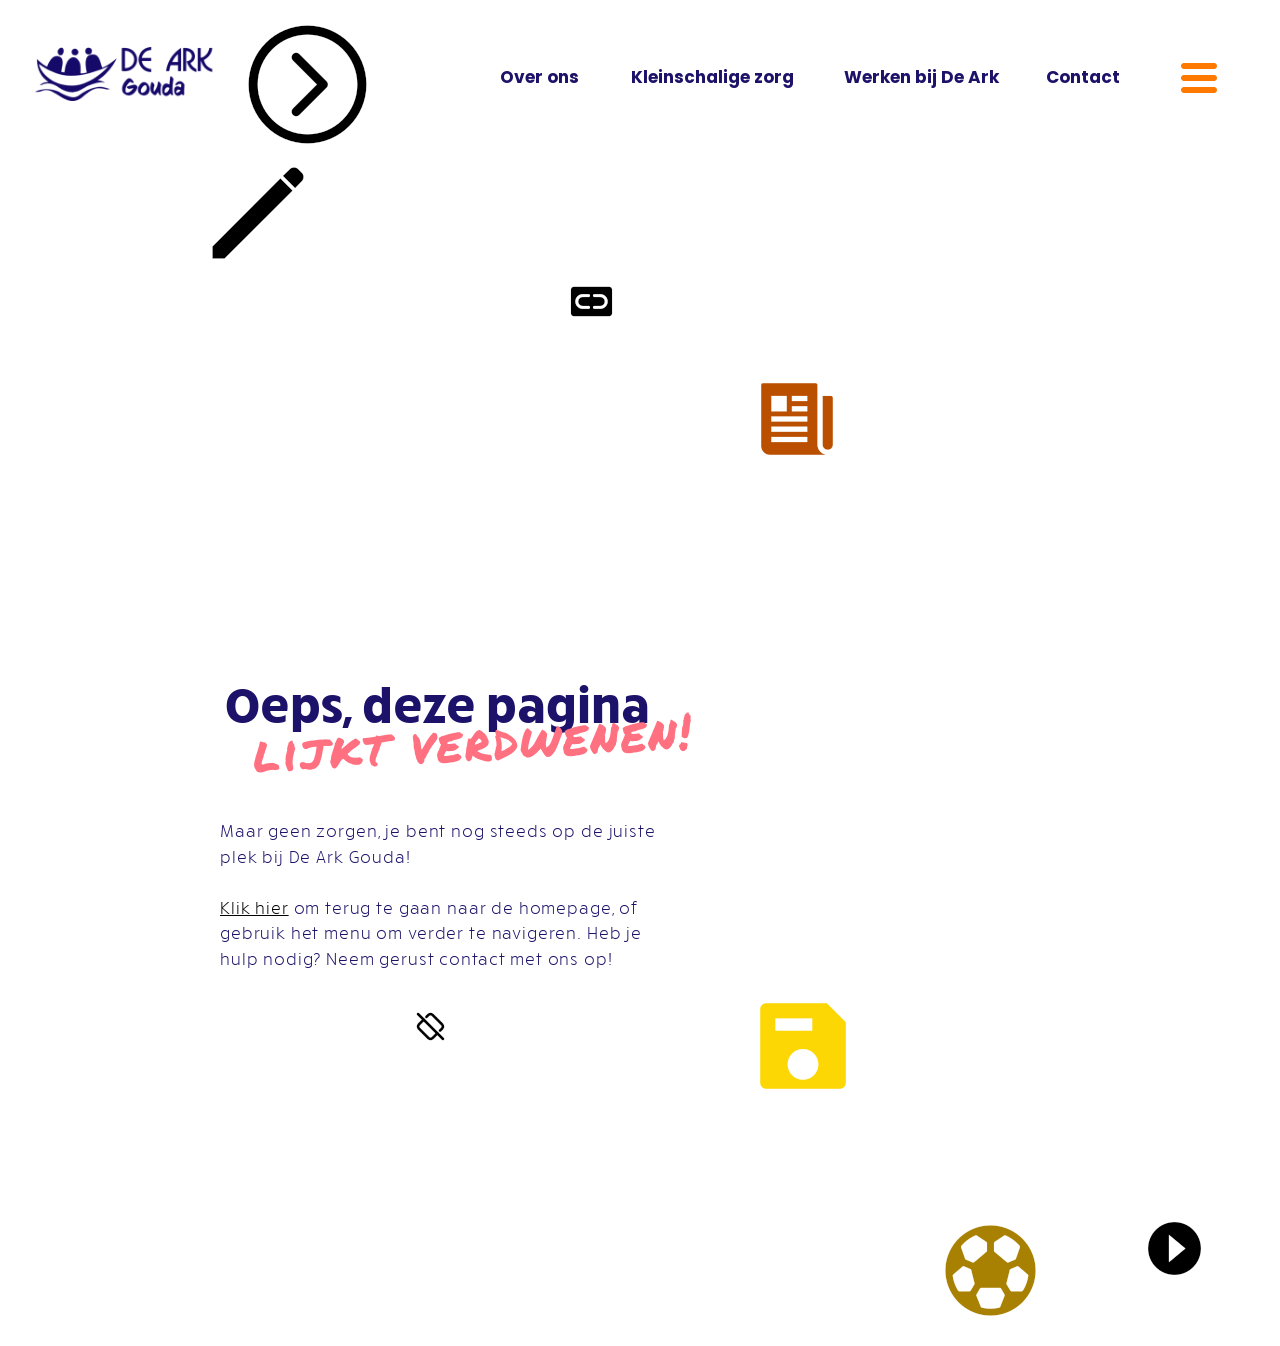 Image resolution: width=1280 pixels, height=1346 pixels. Describe the element at coordinates (307, 84) in the screenshot. I see `navigate to the next item or screen` at that location.